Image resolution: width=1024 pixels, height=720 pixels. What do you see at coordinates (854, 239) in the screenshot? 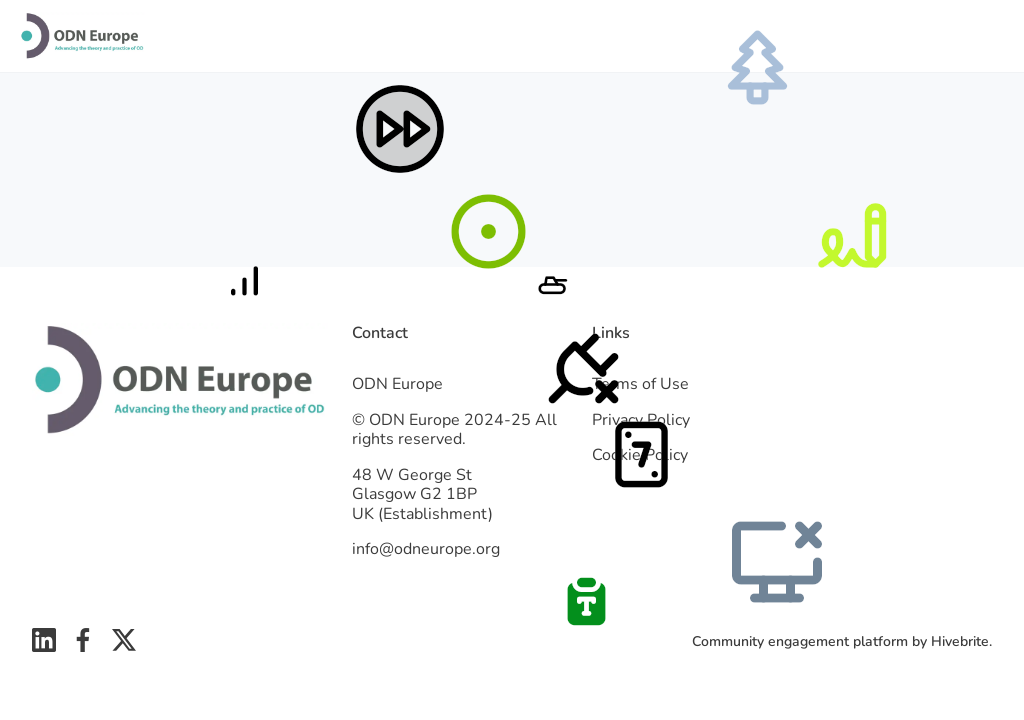
I see `sign a document or form` at bounding box center [854, 239].